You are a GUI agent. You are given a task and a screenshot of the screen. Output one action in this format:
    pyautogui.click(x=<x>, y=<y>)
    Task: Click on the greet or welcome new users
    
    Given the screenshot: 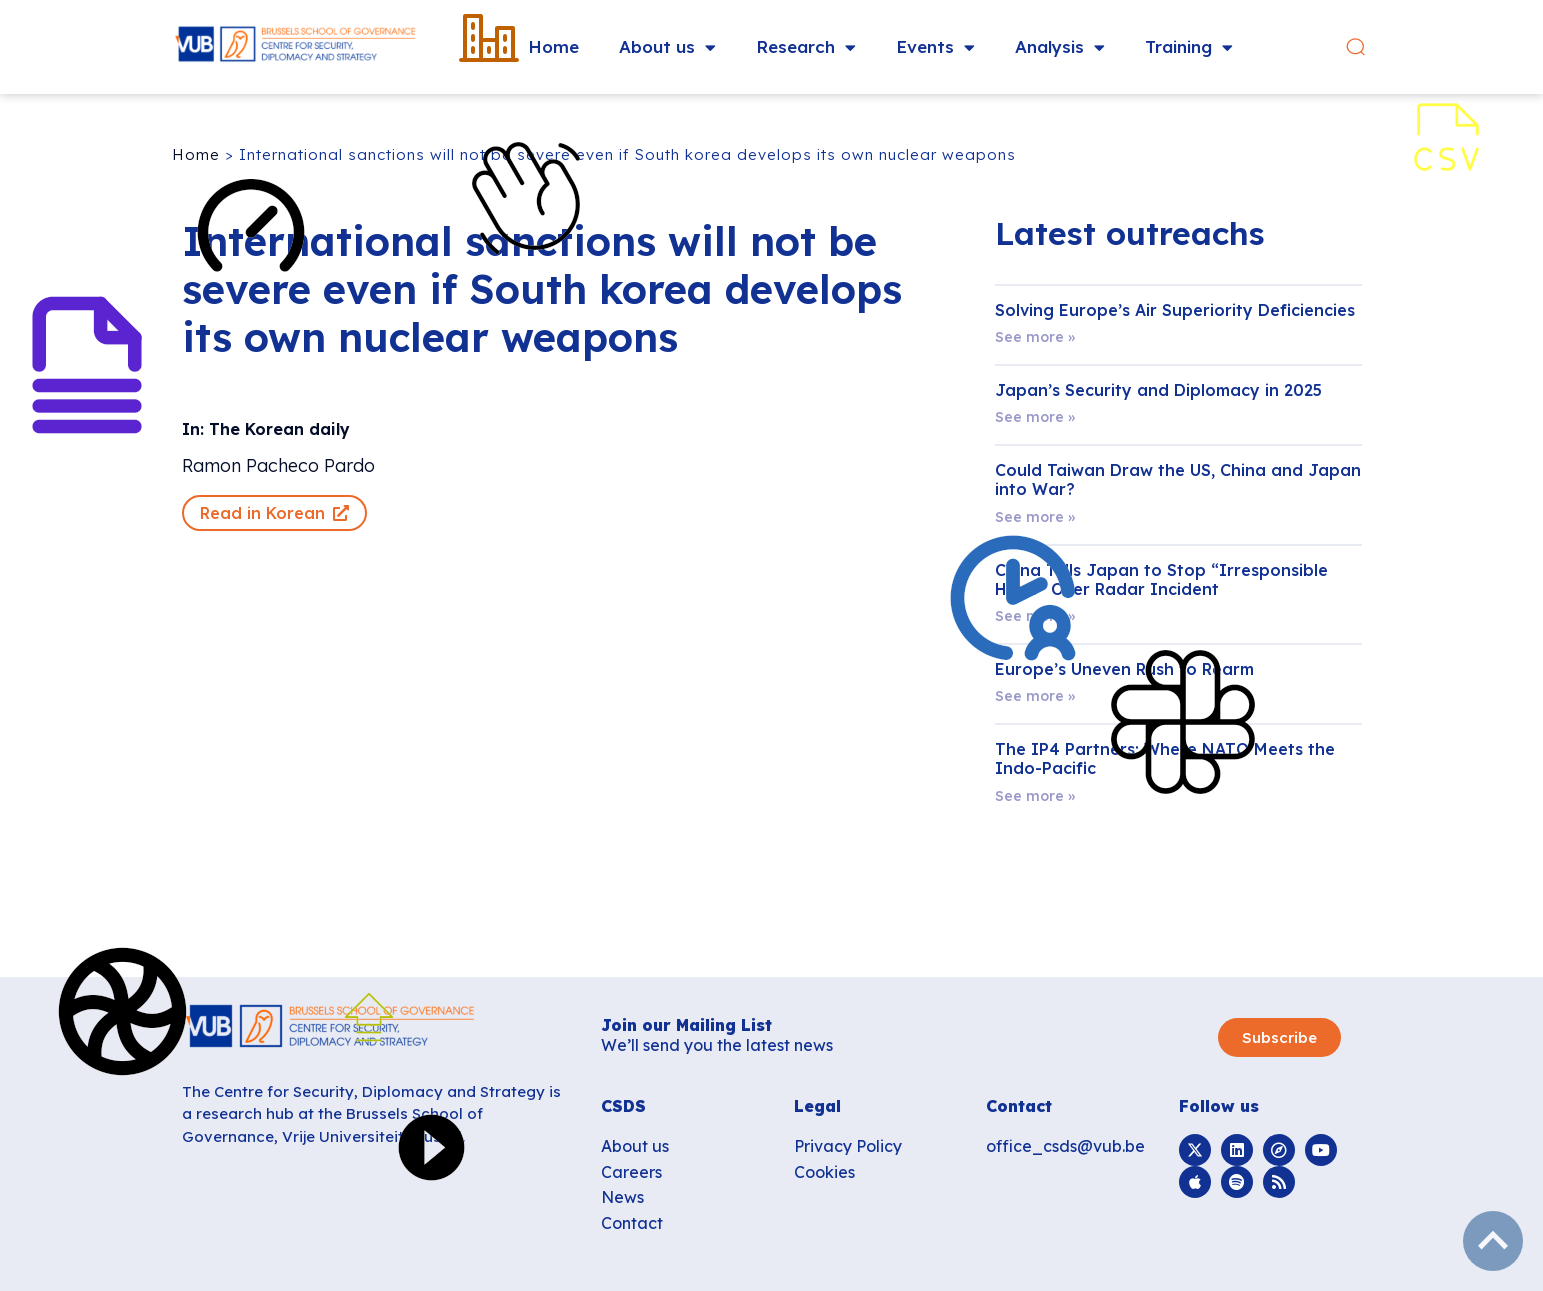 What is the action you would take?
    pyautogui.click(x=526, y=196)
    